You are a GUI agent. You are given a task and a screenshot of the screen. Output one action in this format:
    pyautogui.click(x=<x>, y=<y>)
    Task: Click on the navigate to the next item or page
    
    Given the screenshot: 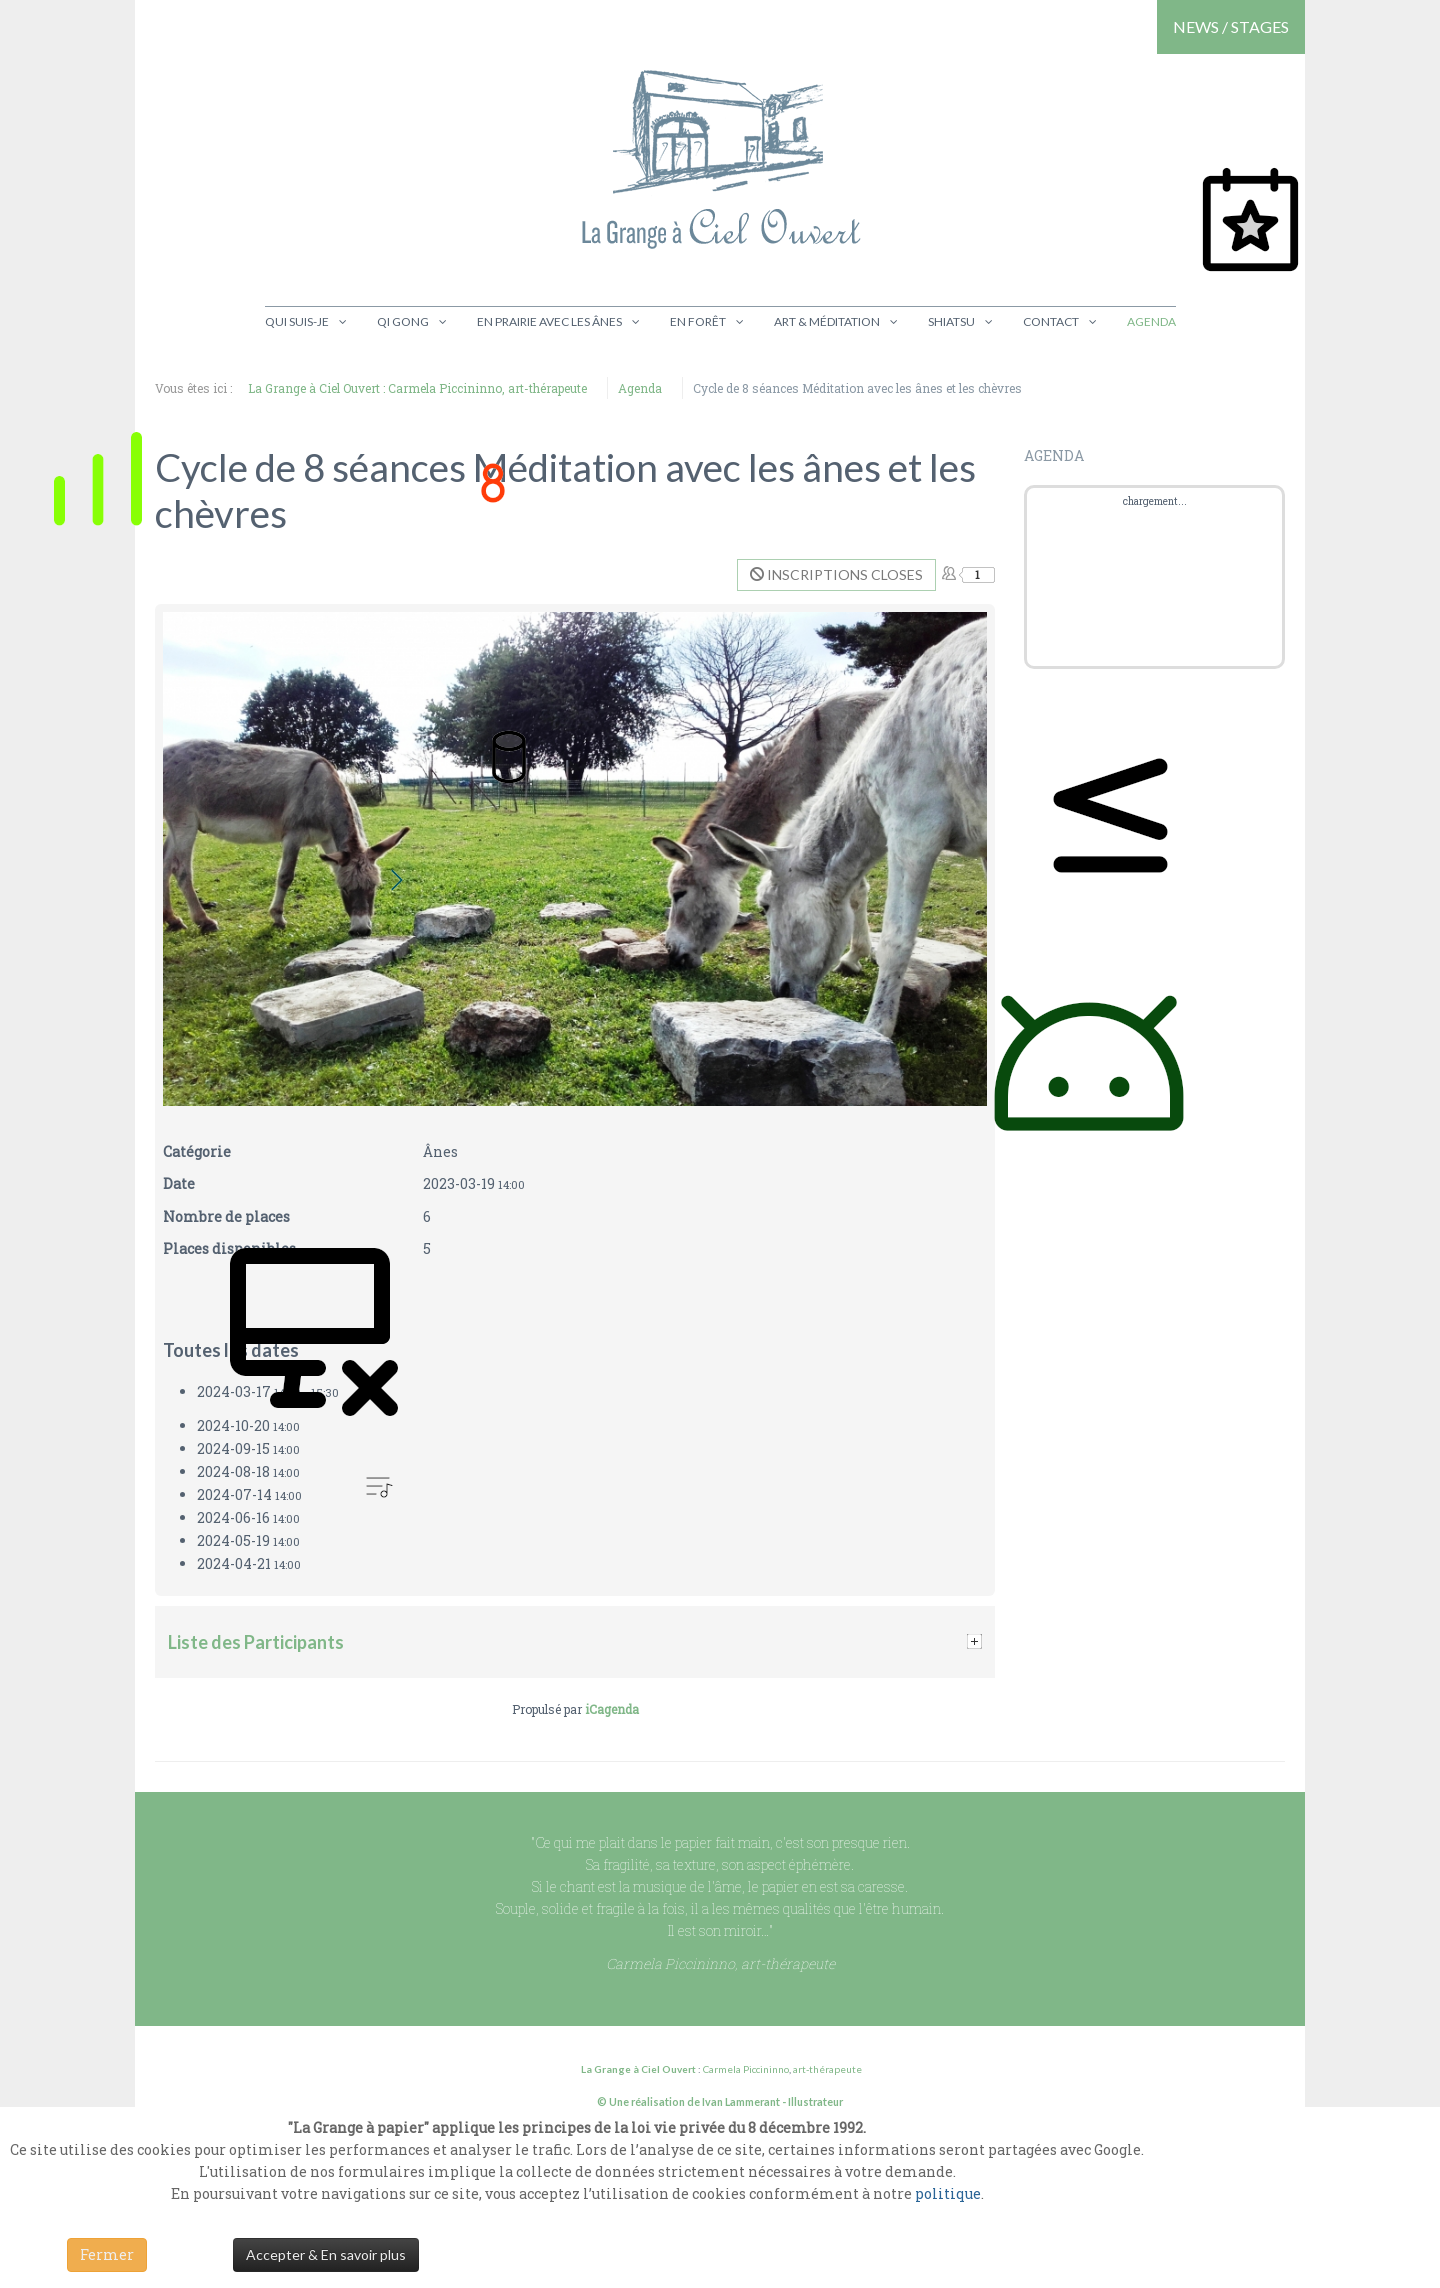 What is the action you would take?
    pyautogui.click(x=396, y=880)
    